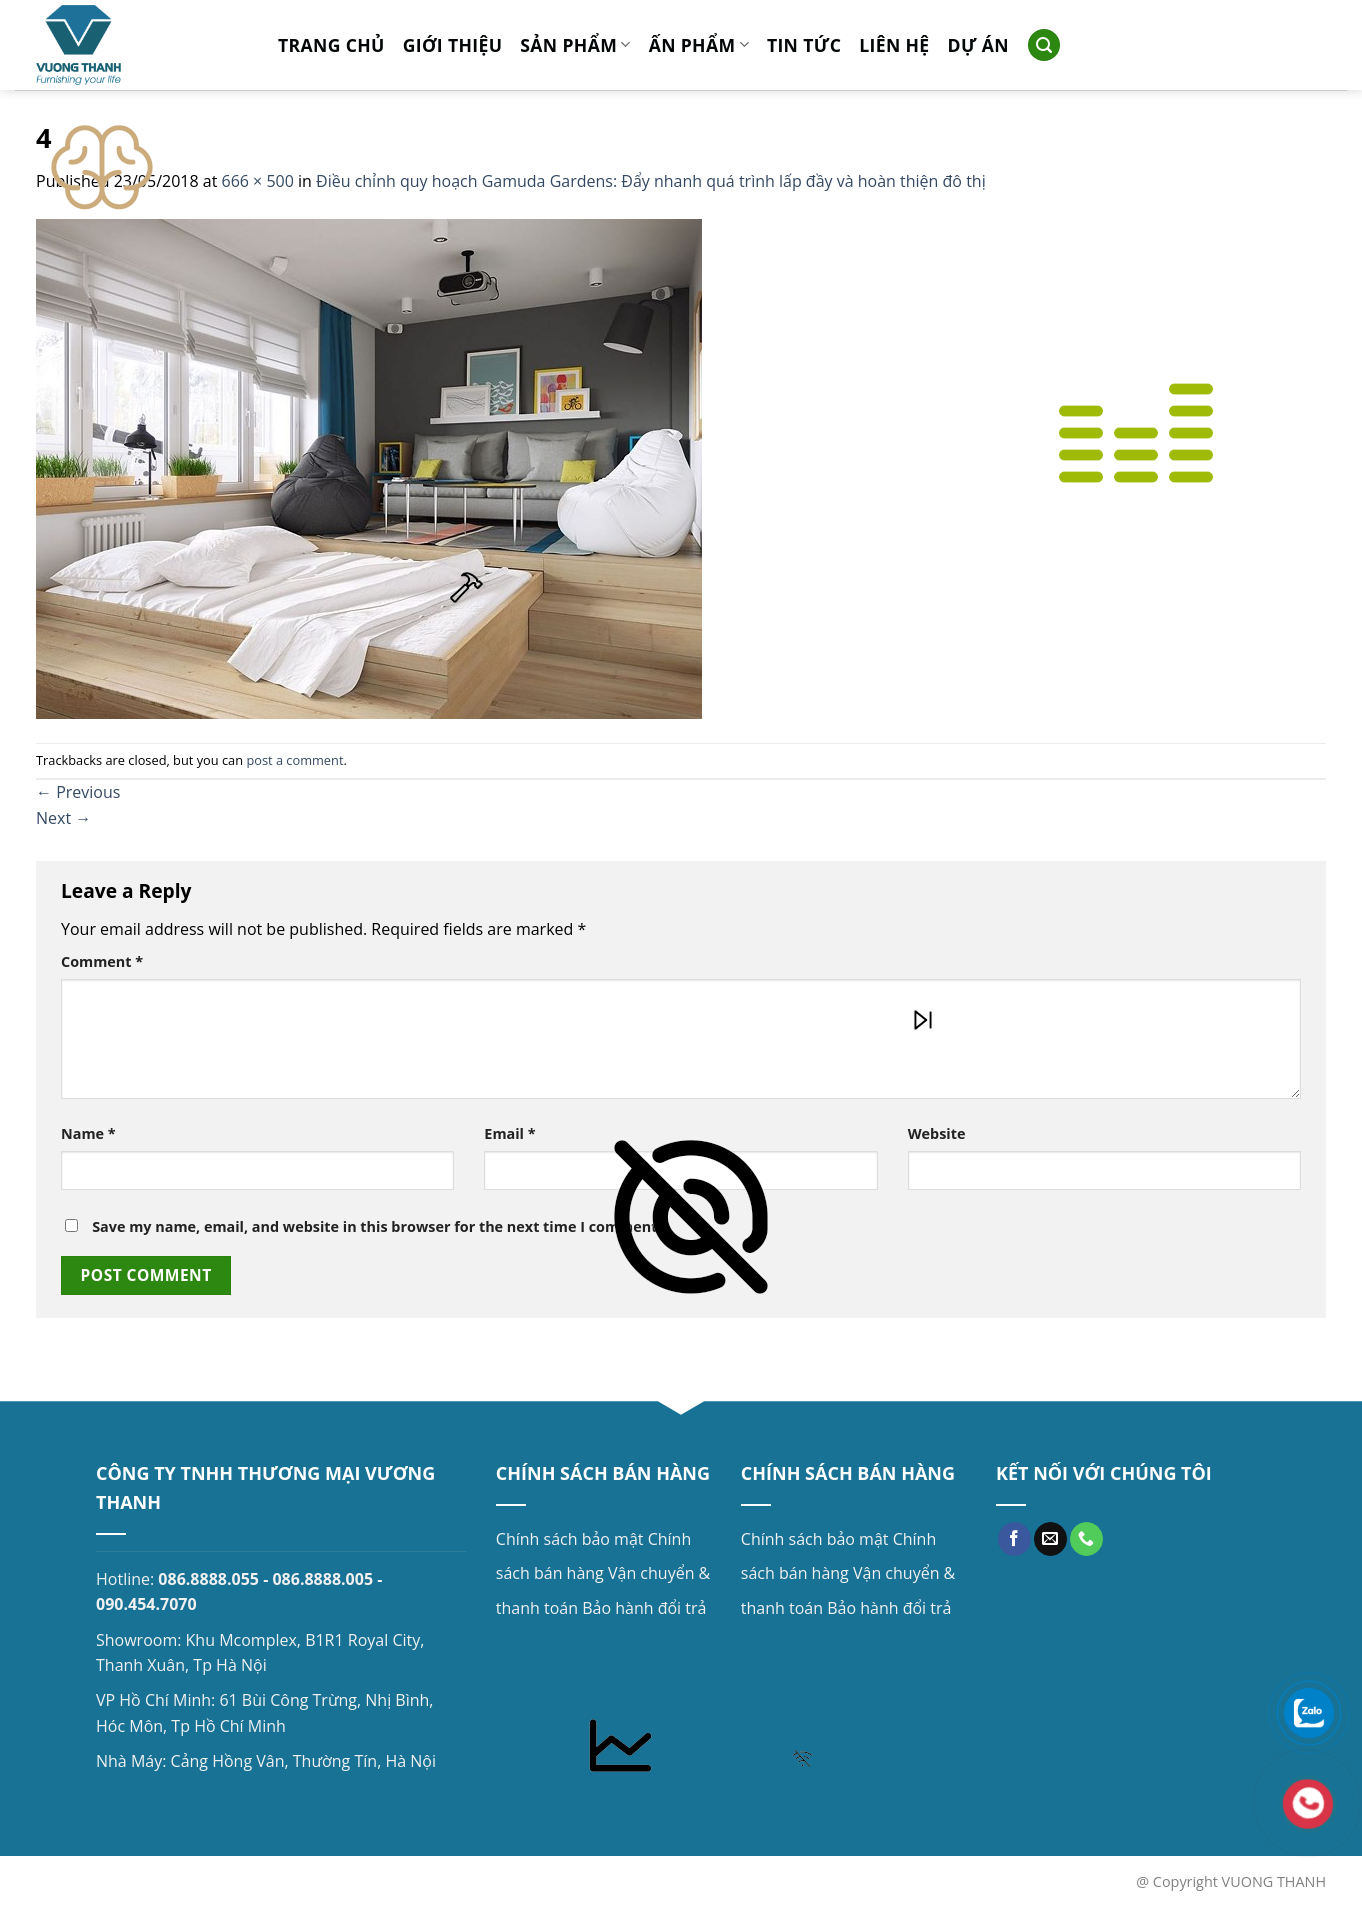  I want to click on adjust audio equalizer settings, so click(1136, 433).